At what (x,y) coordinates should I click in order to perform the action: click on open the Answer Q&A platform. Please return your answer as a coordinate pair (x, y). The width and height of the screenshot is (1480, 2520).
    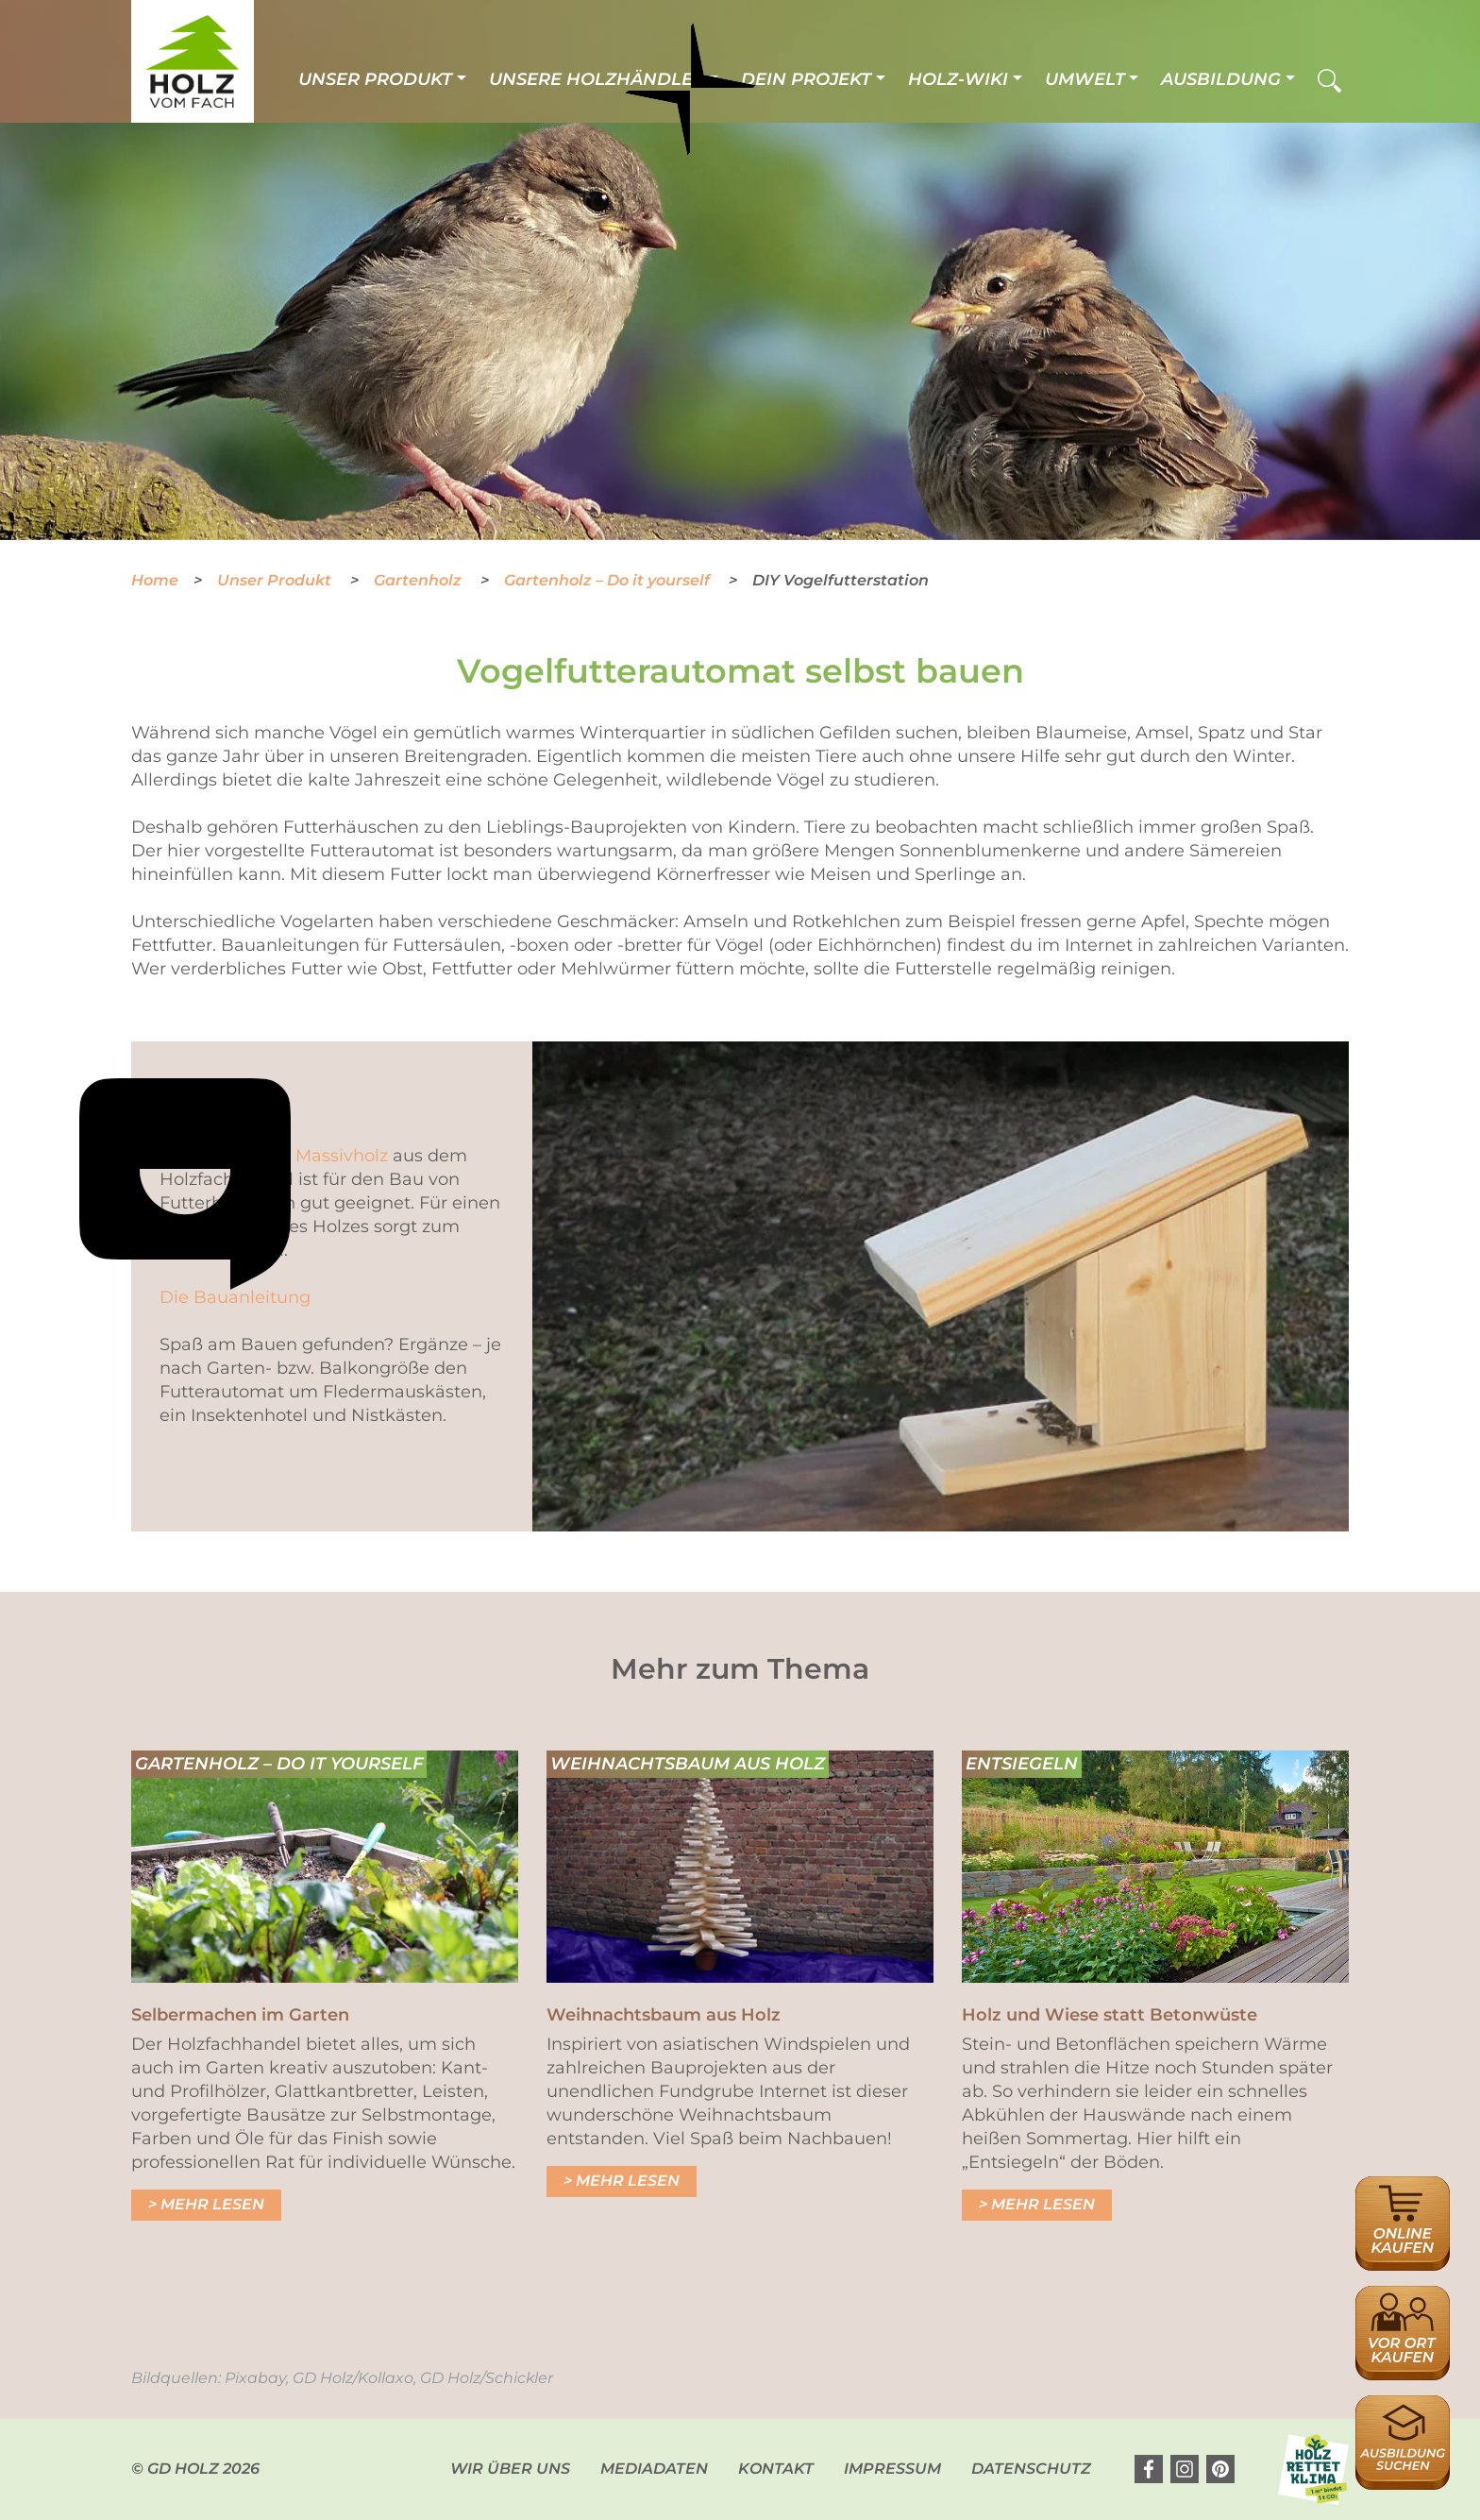
    Looking at the image, I should click on (185, 1184).